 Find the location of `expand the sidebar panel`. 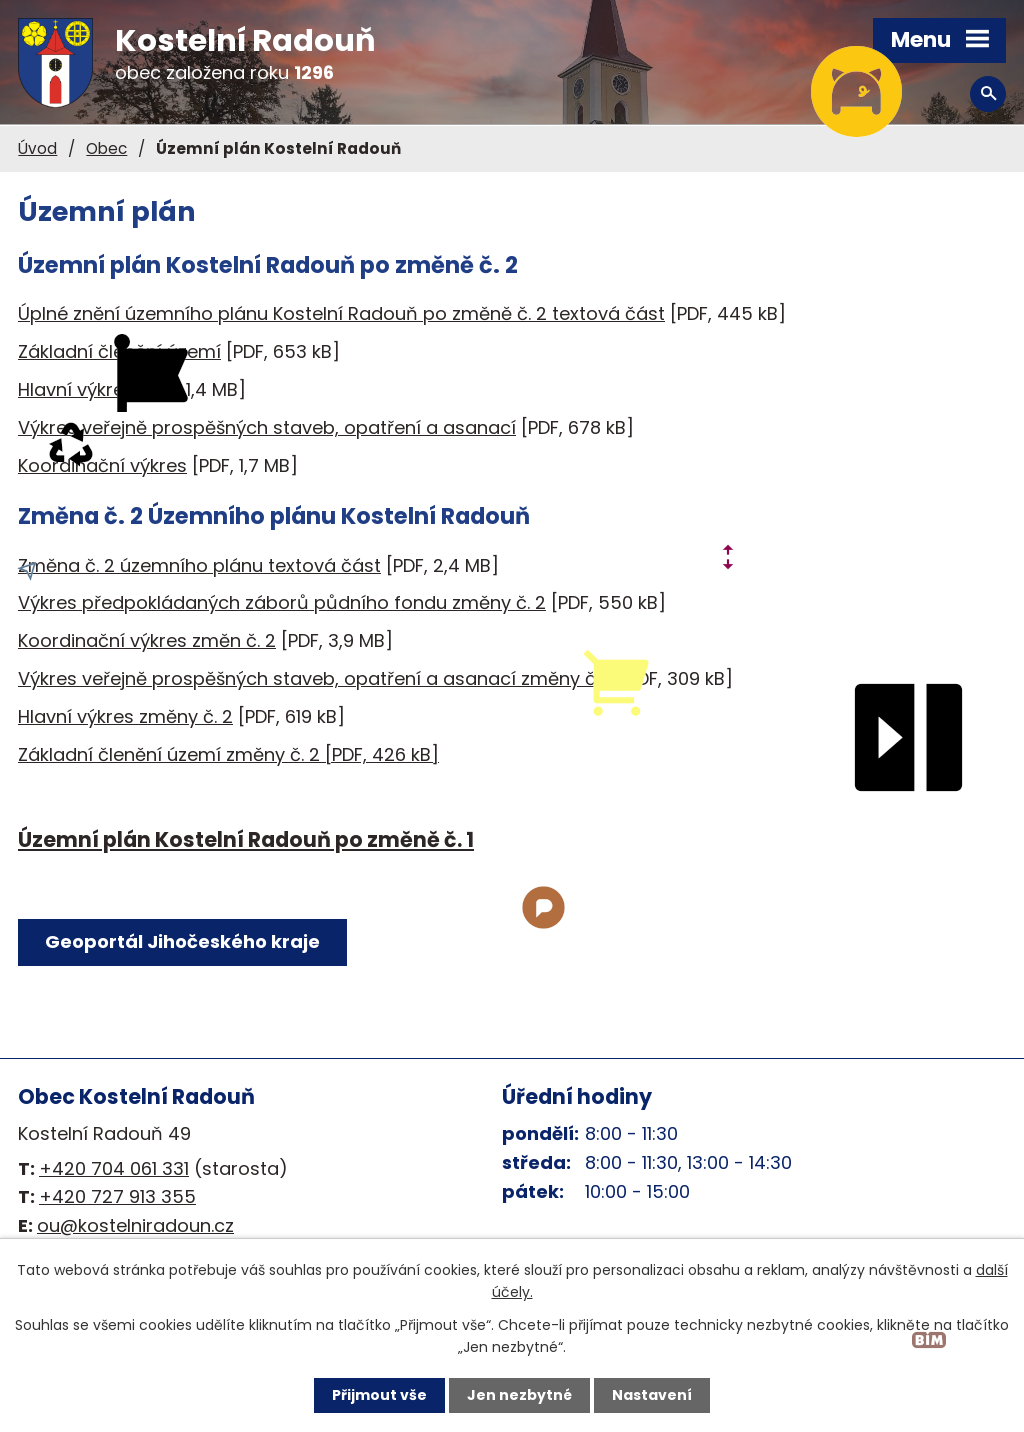

expand the sidebar panel is located at coordinates (908, 737).